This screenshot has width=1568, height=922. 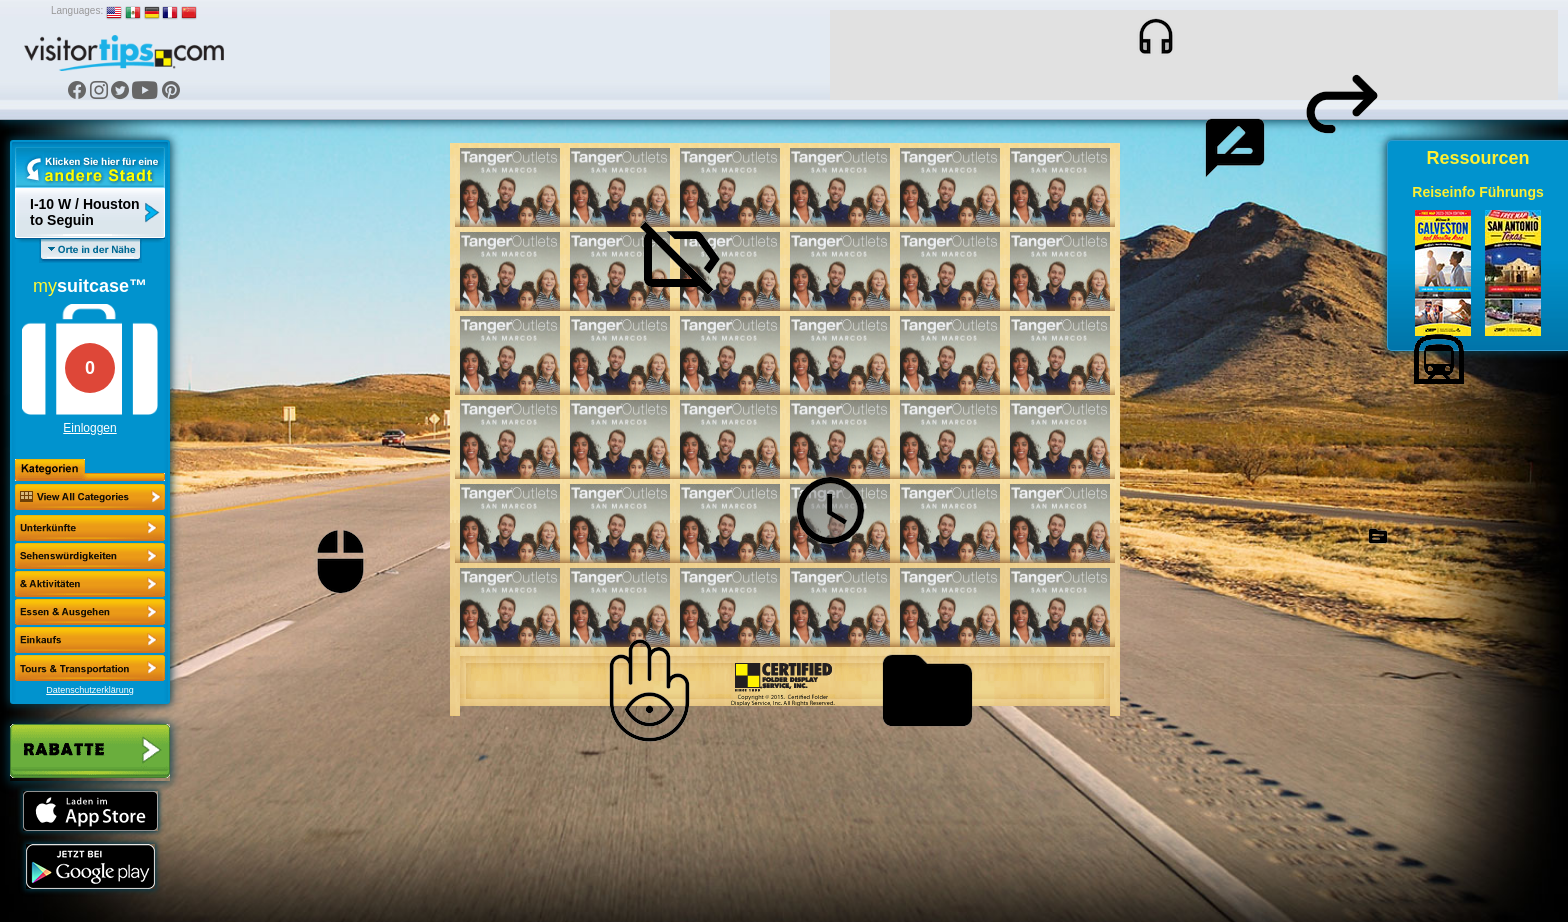 What do you see at coordinates (927, 690) in the screenshot?
I see `access your files and documents` at bounding box center [927, 690].